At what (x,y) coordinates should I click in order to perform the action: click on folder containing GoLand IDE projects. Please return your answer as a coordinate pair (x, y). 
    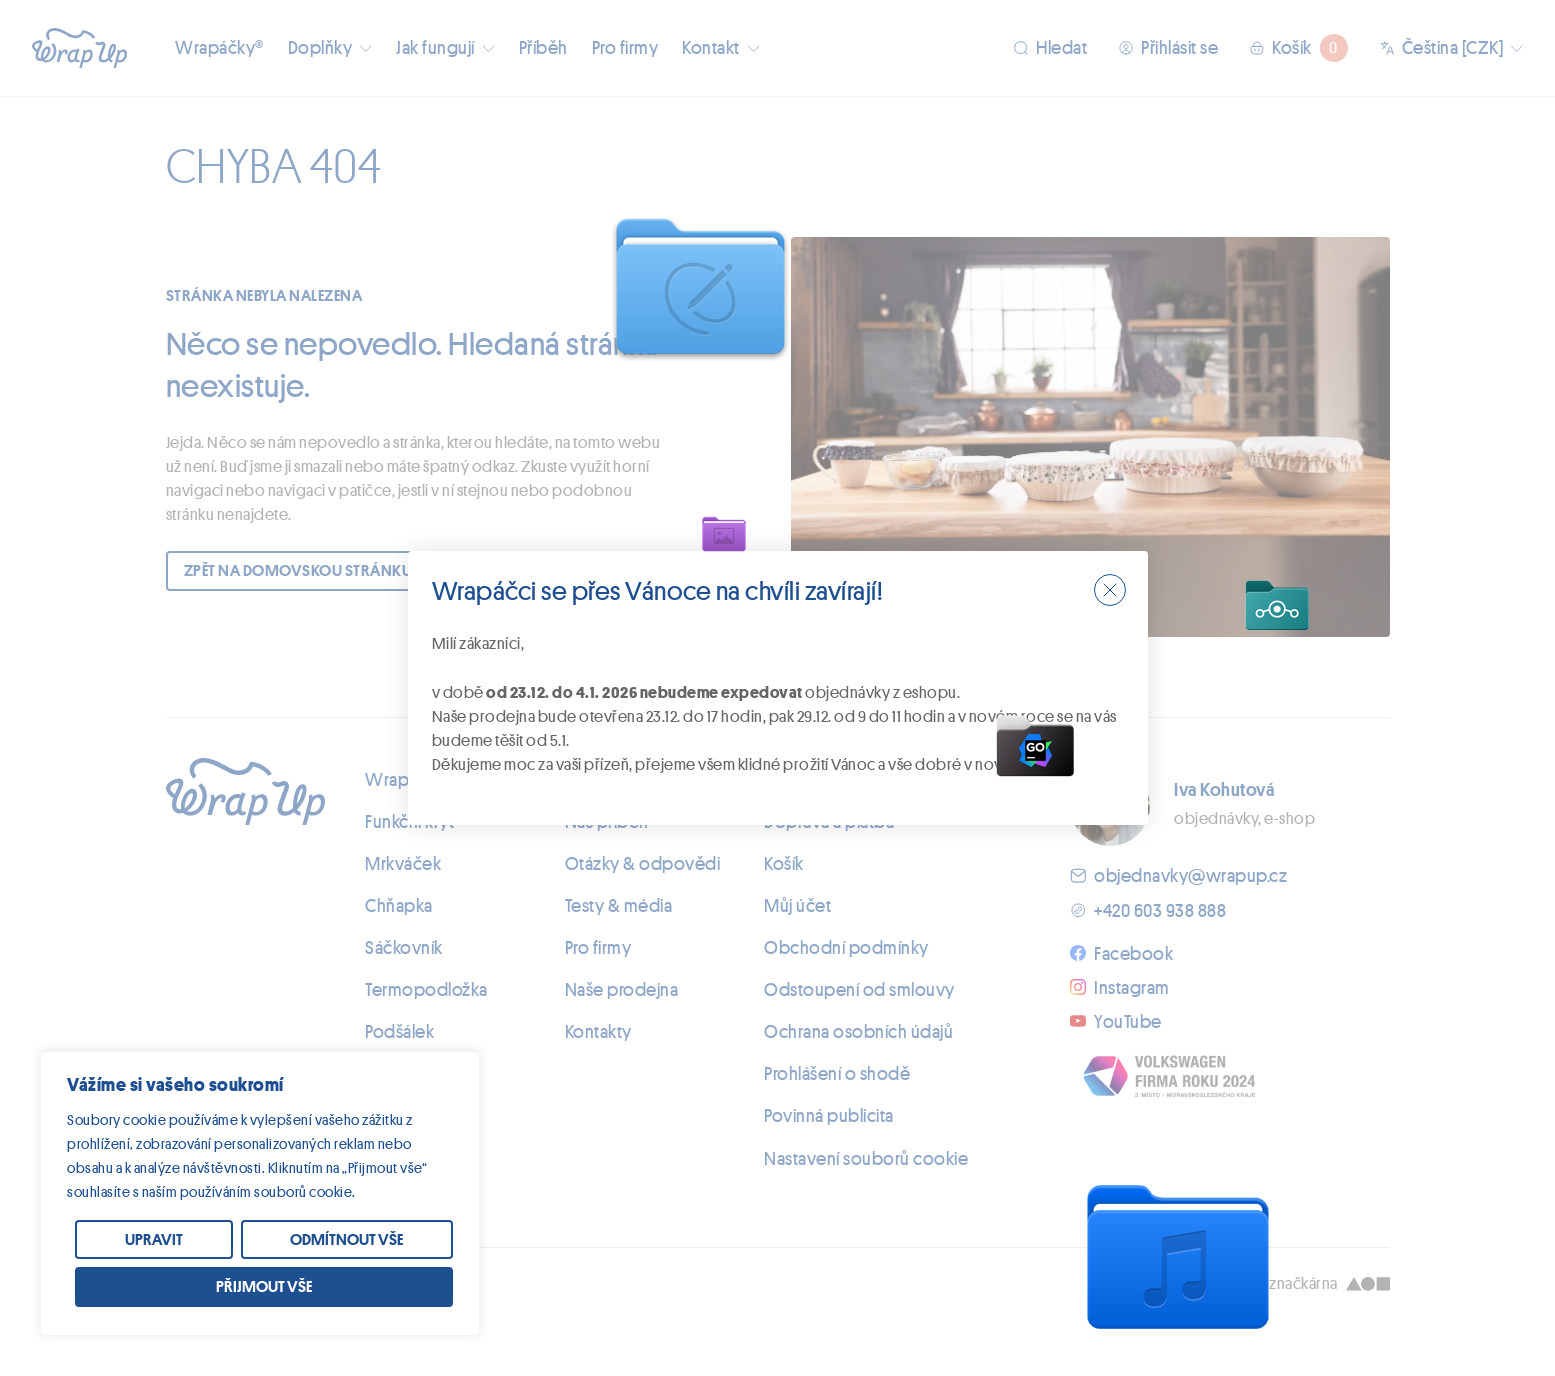
    Looking at the image, I should click on (1035, 748).